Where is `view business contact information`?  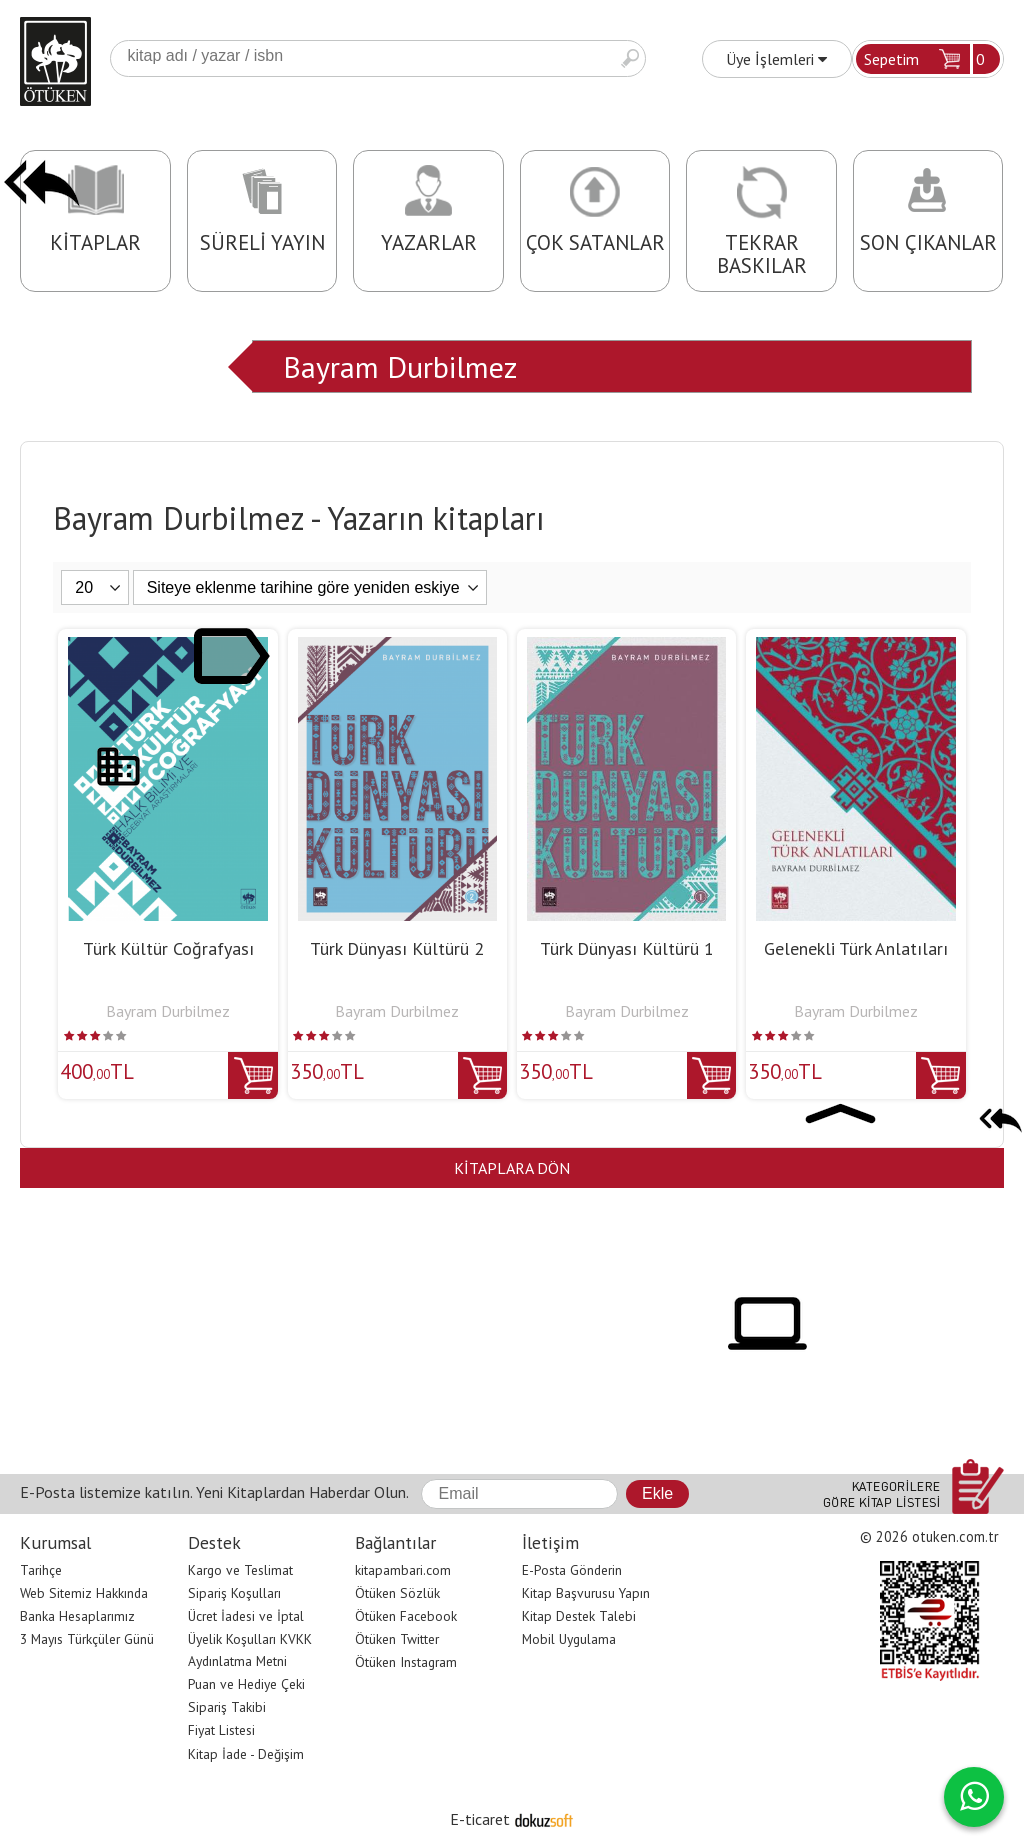 view business contact information is located at coordinates (118, 766).